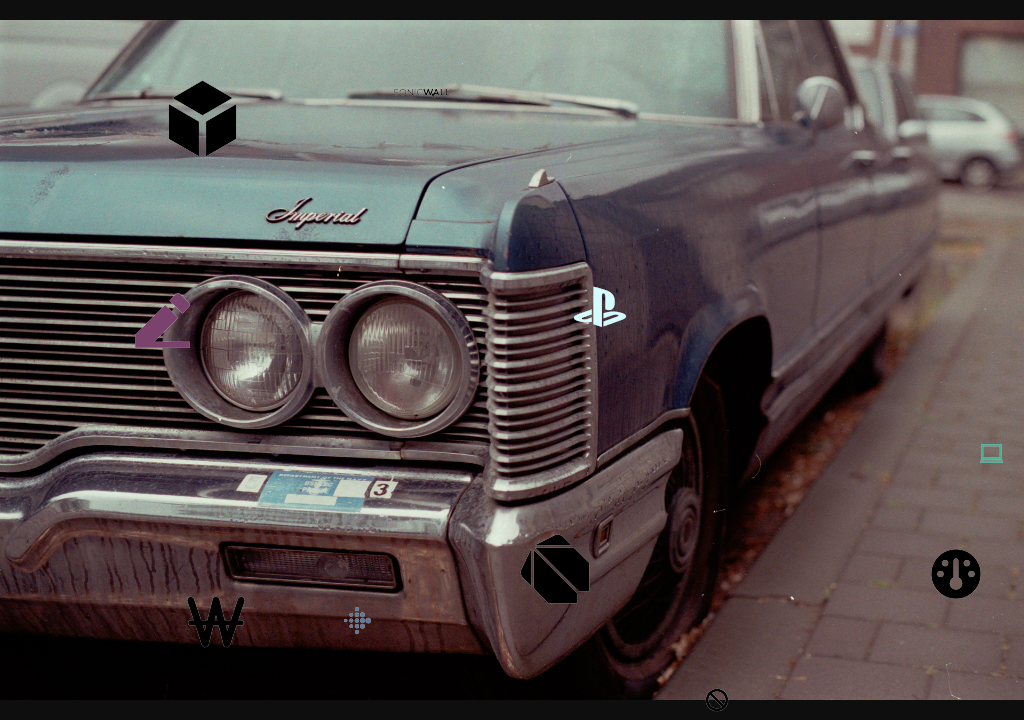  What do you see at coordinates (162, 320) in the screenshot?
I see `edit content or text` at bounding box center [162, 320].